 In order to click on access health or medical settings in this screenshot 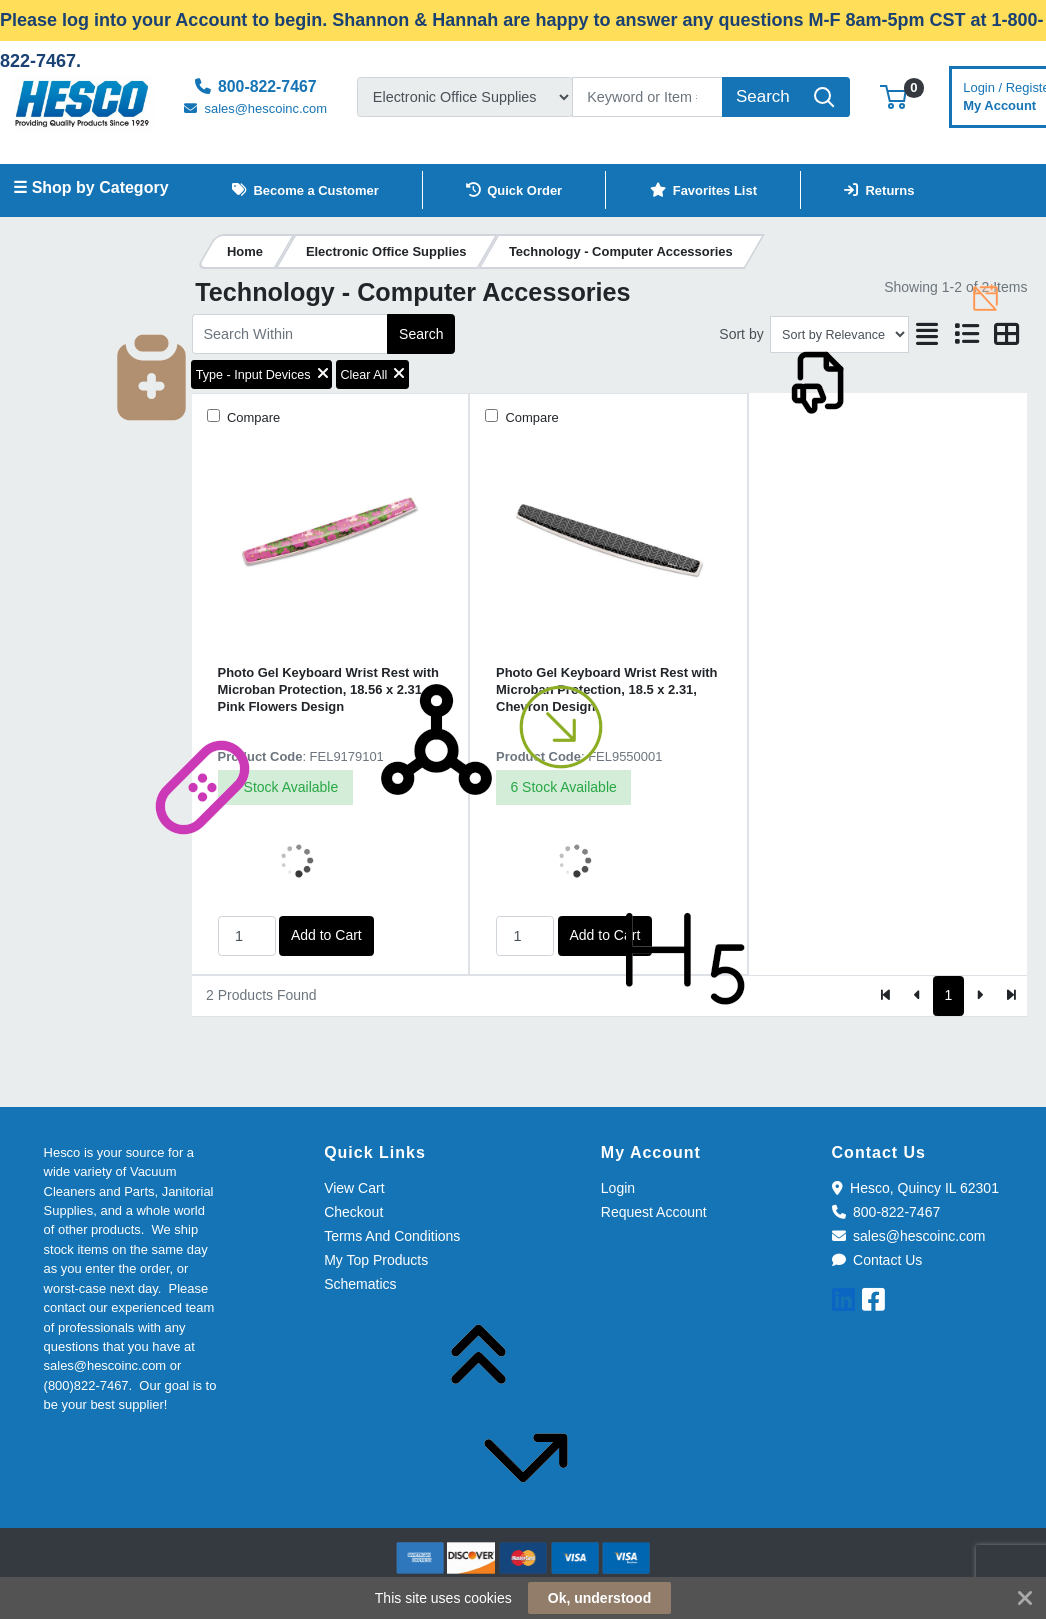, I will do `click(202, 787)`.